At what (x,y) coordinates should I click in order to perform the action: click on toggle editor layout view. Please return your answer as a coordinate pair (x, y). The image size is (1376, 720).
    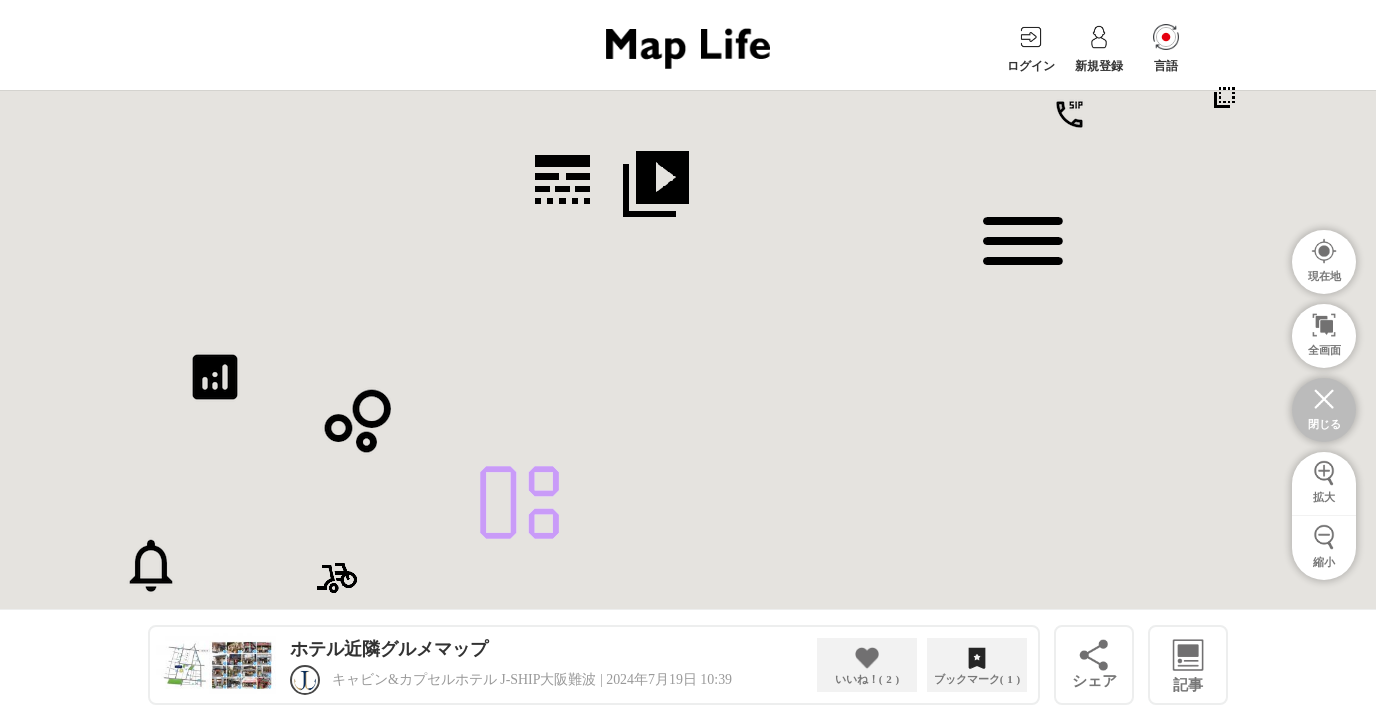
    Looking at the image, I should click on (516, 502).